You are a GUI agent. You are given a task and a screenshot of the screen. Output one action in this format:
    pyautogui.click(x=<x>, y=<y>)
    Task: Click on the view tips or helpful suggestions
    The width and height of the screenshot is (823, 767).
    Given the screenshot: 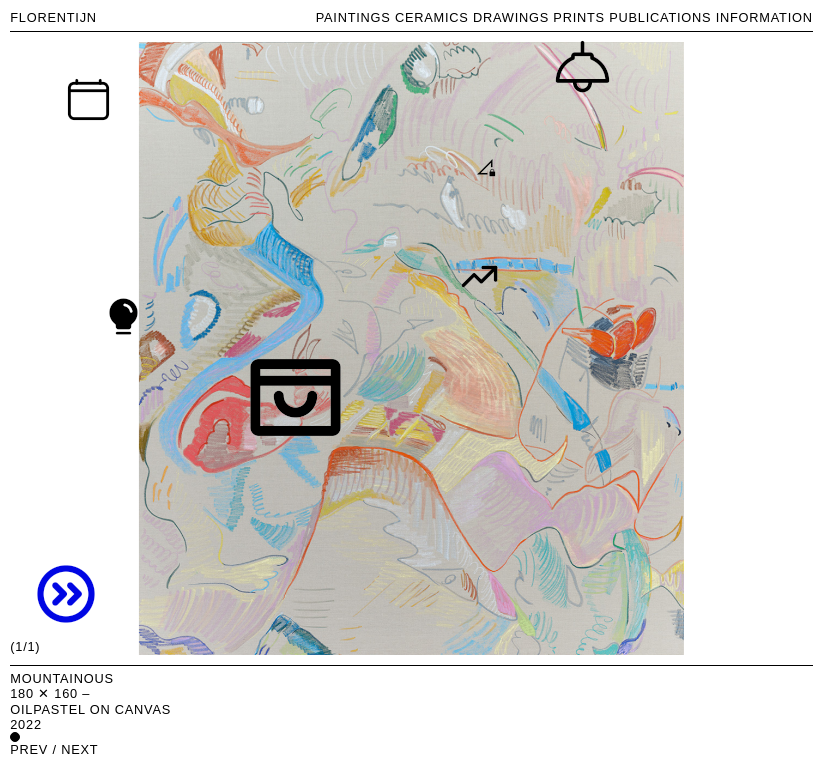 What is the action you would take?
    pyautogui.click(x=123, y=316)
    